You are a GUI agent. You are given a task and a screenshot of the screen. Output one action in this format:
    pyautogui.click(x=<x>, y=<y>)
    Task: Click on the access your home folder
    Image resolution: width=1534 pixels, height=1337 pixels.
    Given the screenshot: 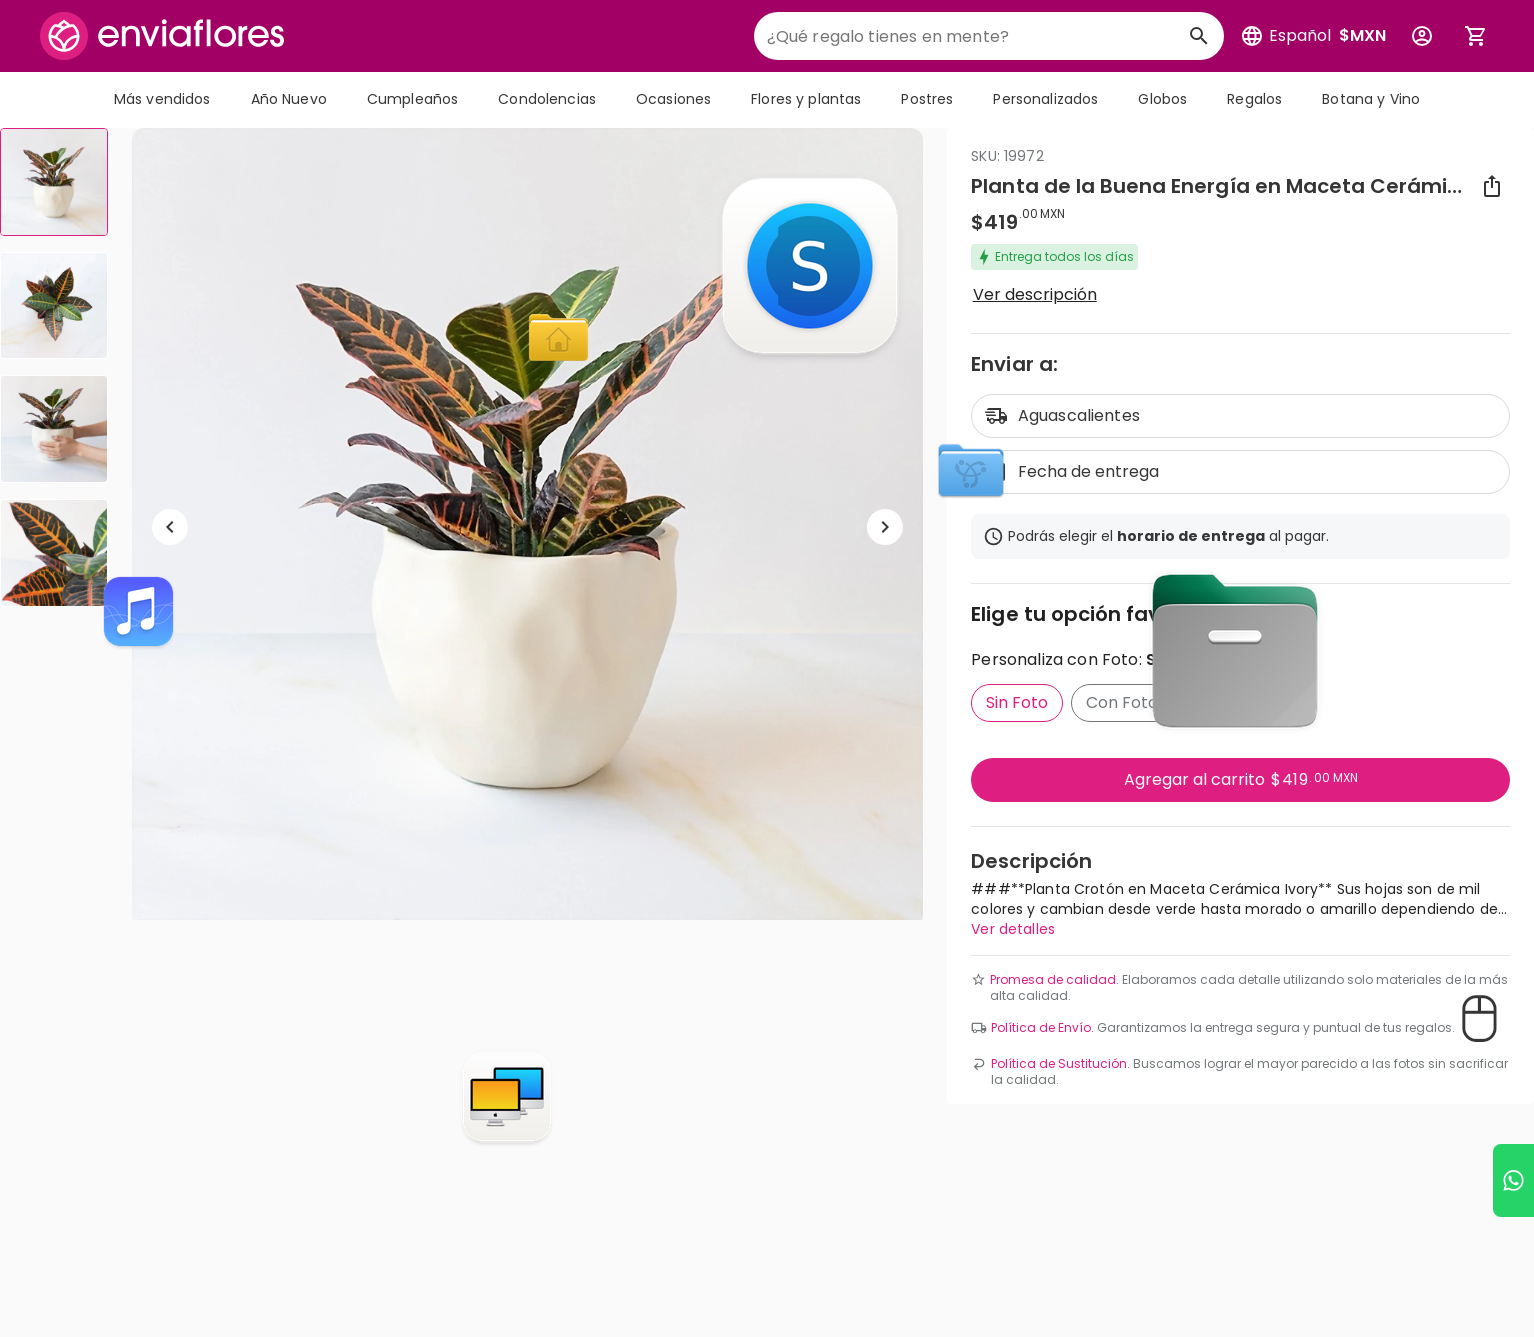 What is the action you would take?
    pyautogui.click(x=558, y=337)
    